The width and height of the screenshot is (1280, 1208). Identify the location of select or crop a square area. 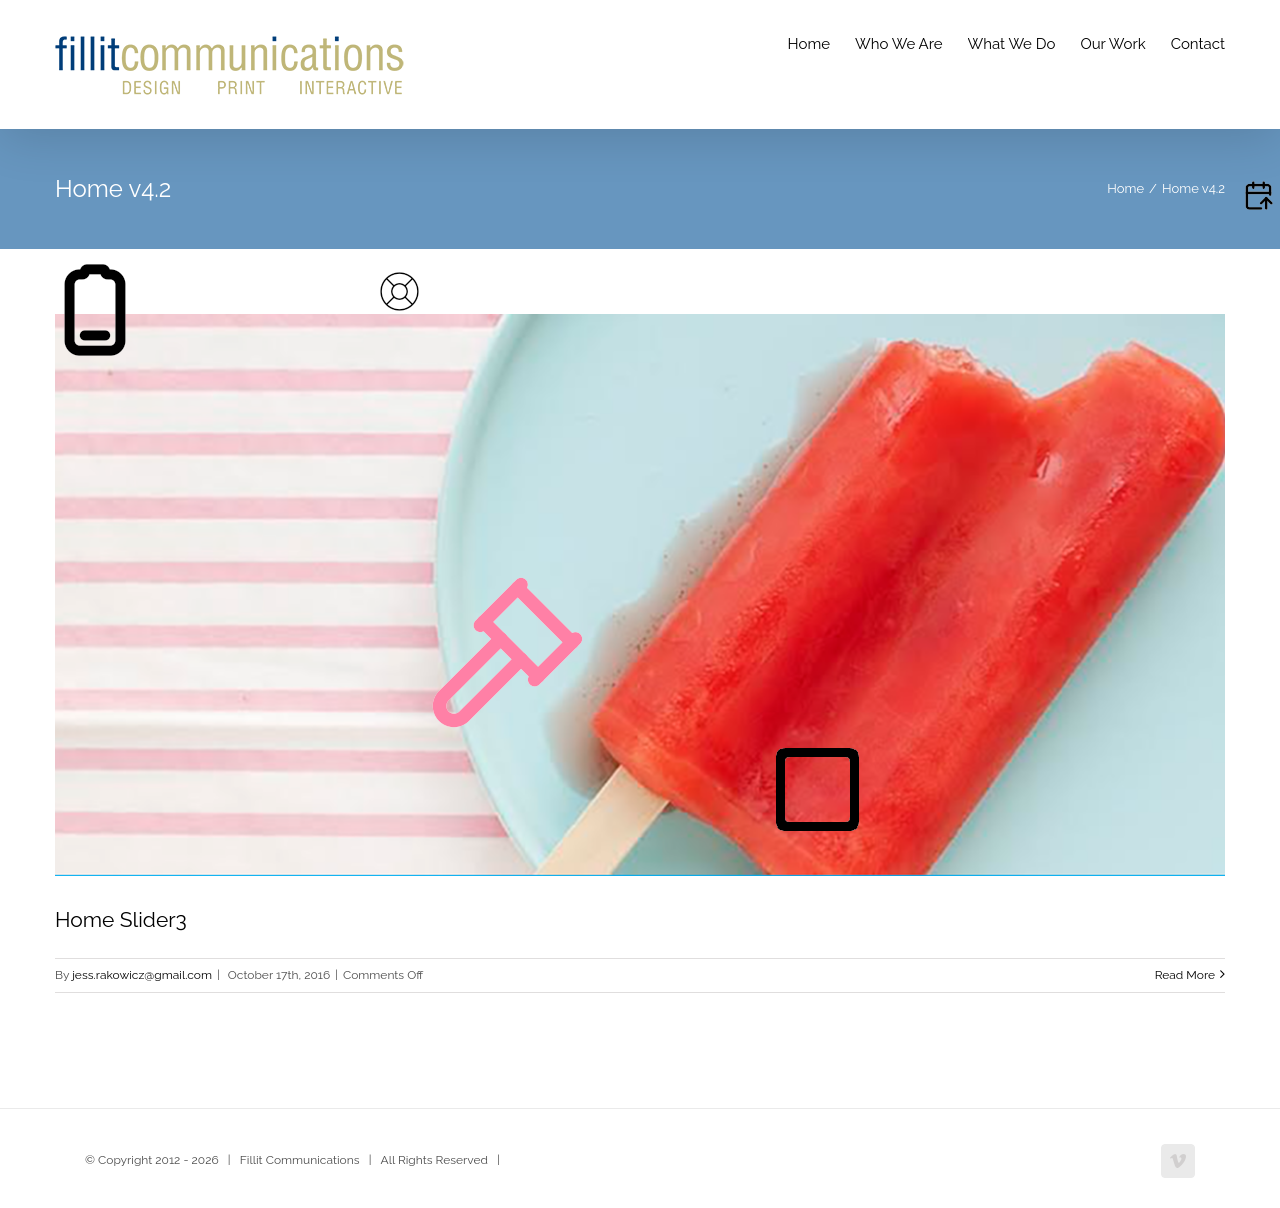
(817, 789).